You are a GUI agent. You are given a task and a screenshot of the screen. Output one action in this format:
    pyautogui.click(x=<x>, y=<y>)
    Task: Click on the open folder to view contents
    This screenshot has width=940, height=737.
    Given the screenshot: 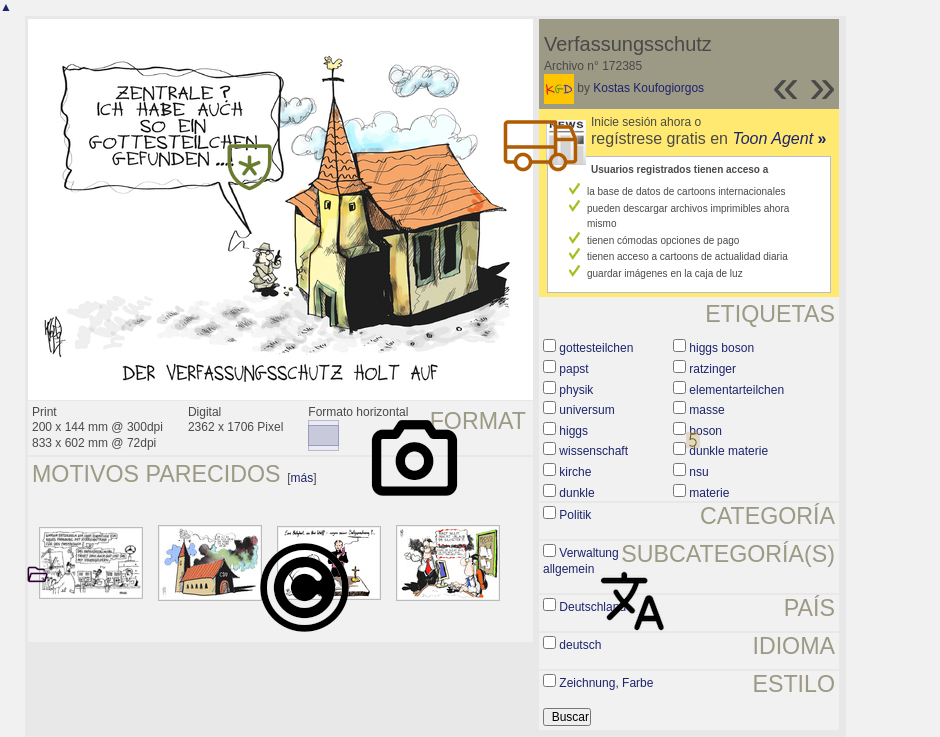 What is the action you would take?
    pyautogui.click(x=37, y=575)
    